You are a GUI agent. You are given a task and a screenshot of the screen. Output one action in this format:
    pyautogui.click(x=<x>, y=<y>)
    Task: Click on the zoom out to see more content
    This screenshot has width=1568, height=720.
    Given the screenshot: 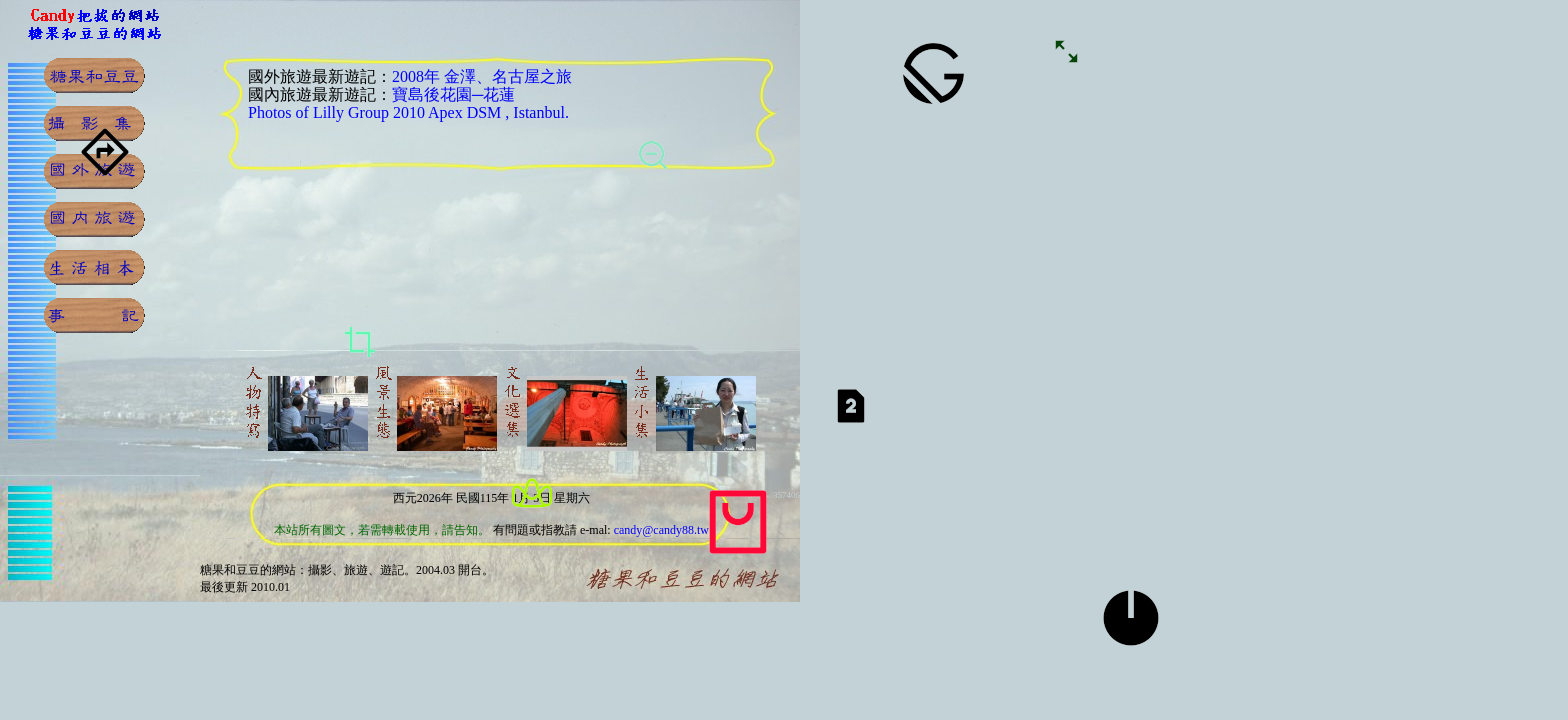 What is the action you would take?
    pyautogui.click(x=653, y=155)
    